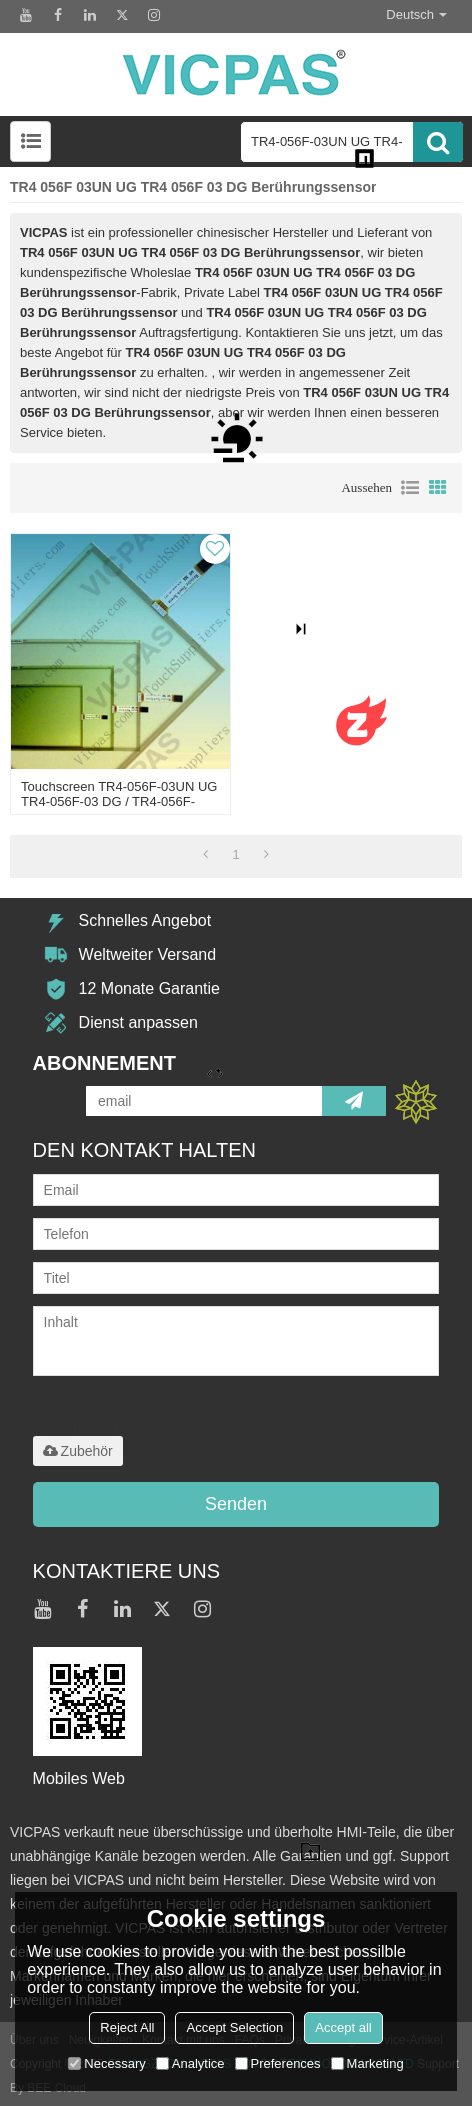  Describe the element at coordinates (416, 1102) in the screenshot. I see `open wolfram alpha` at that location.